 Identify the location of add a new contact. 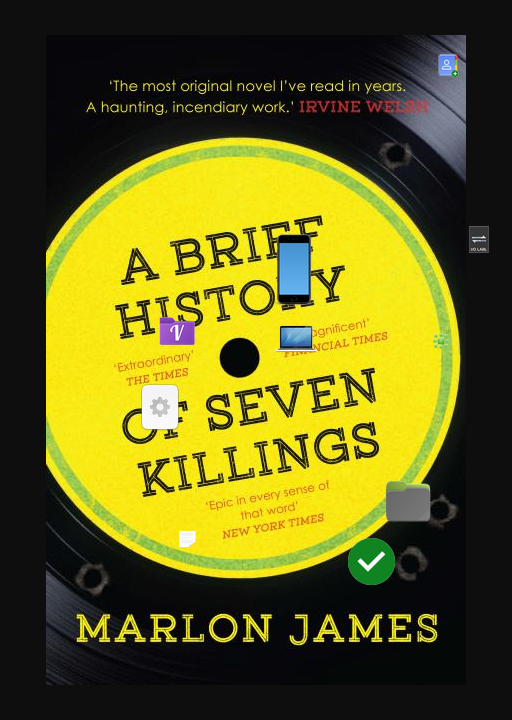
(448, 65).